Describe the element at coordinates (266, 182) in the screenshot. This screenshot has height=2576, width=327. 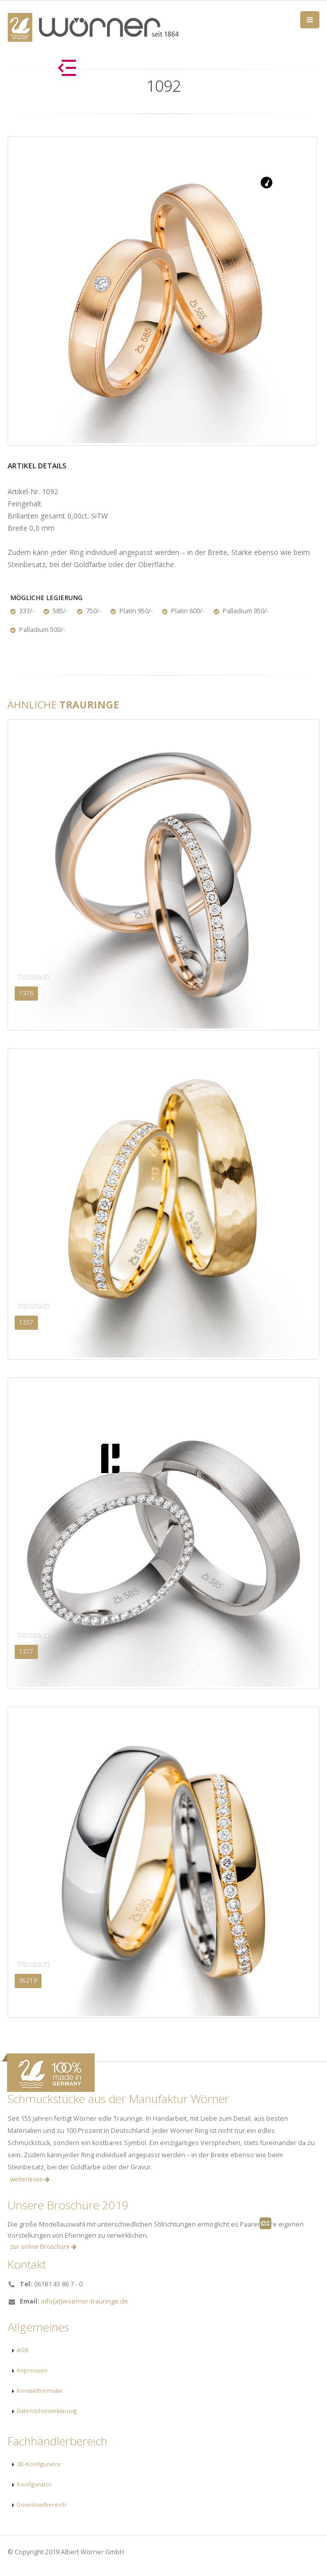
I see `view system performance or speed metrics` at that location.